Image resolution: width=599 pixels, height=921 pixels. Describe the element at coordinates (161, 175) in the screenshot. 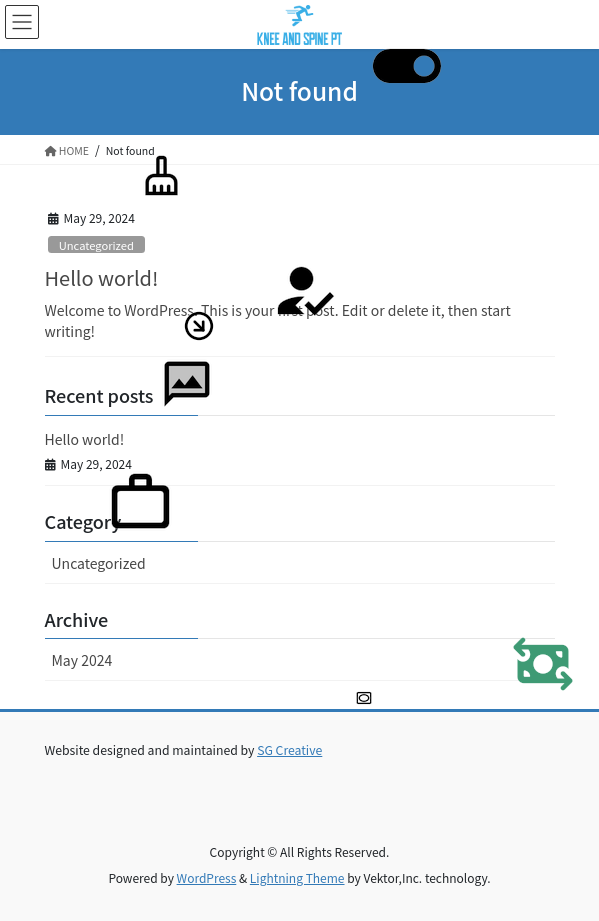

I see `access cleaning or housekeeping services` at that location.